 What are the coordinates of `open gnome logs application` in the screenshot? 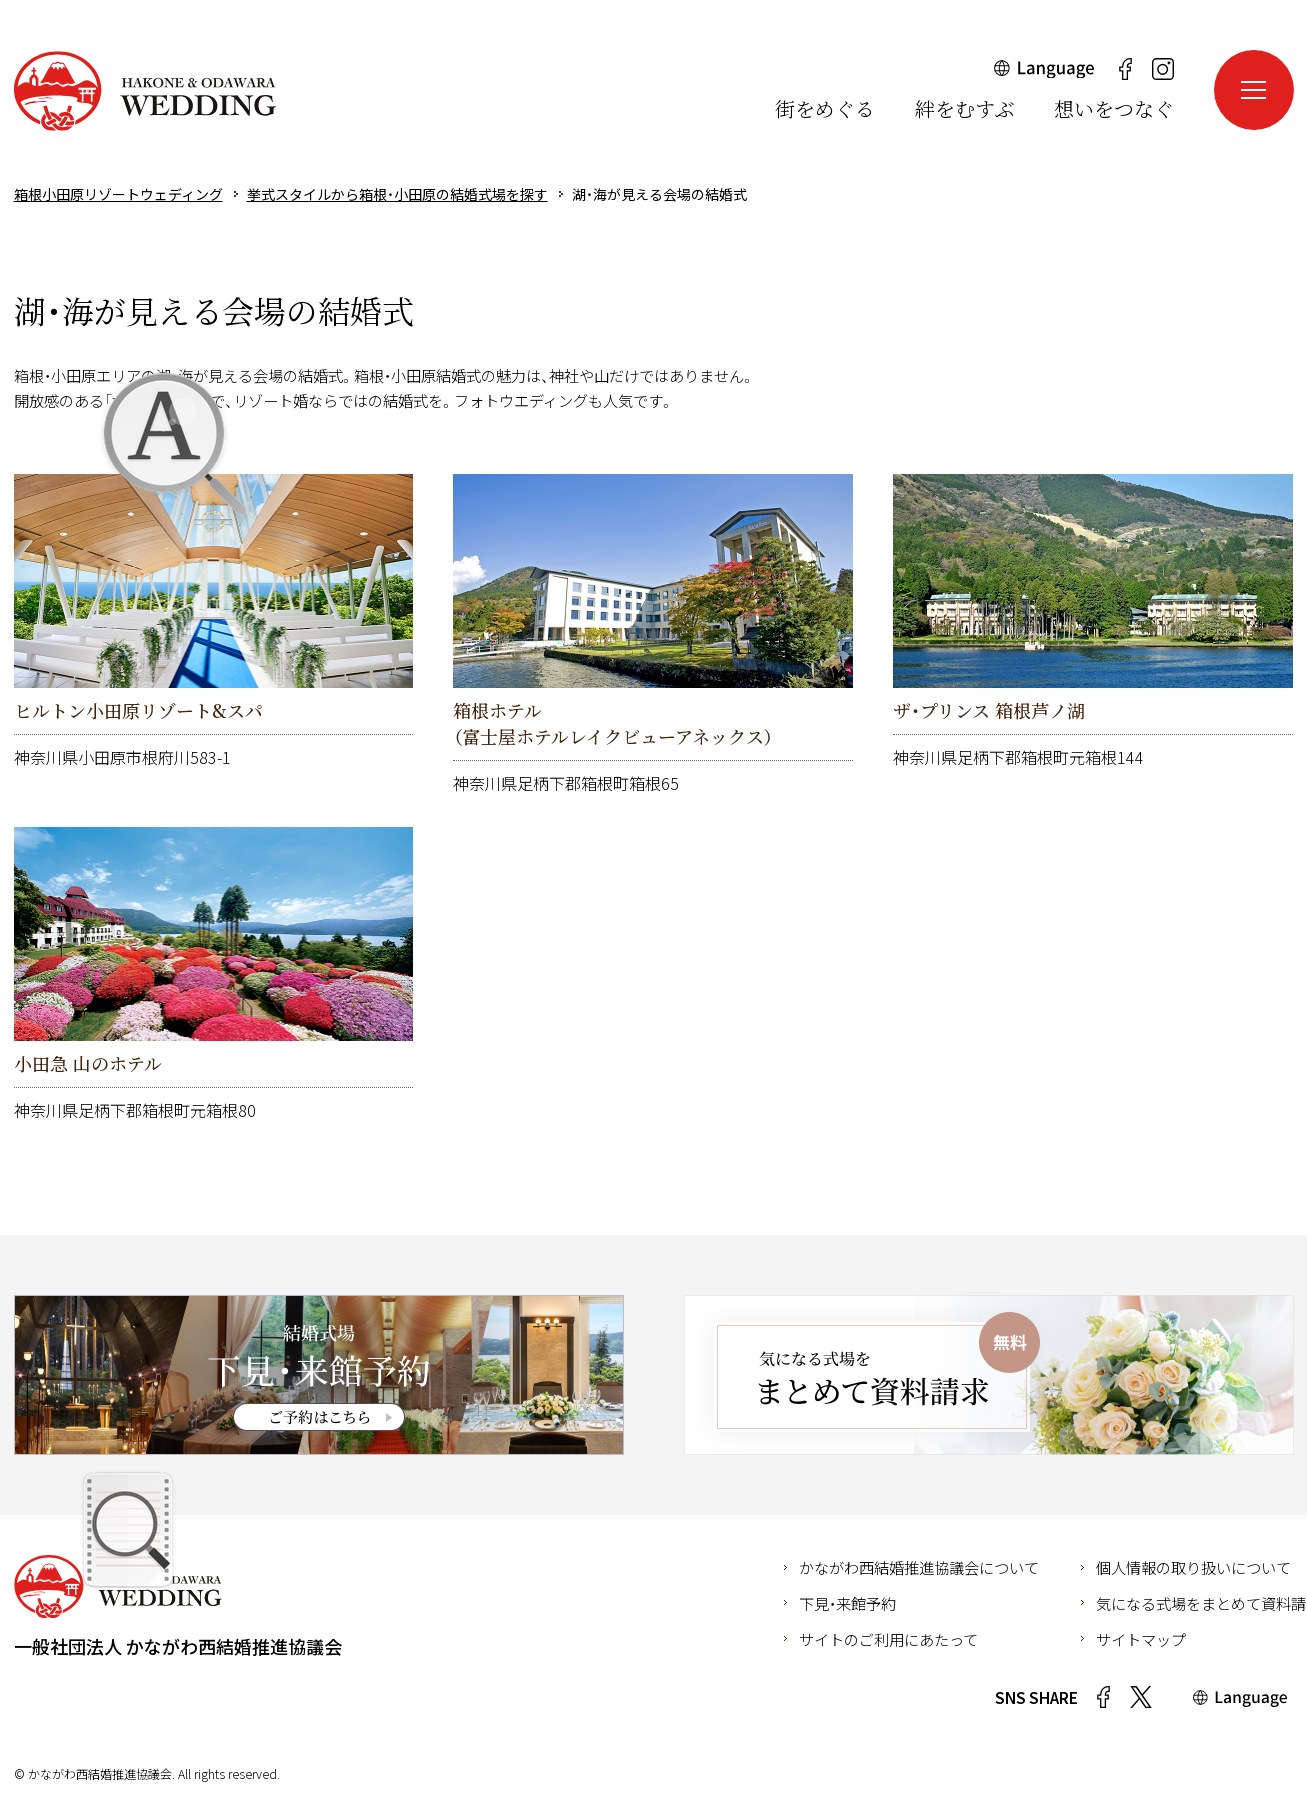 It's located at (128, 1530).